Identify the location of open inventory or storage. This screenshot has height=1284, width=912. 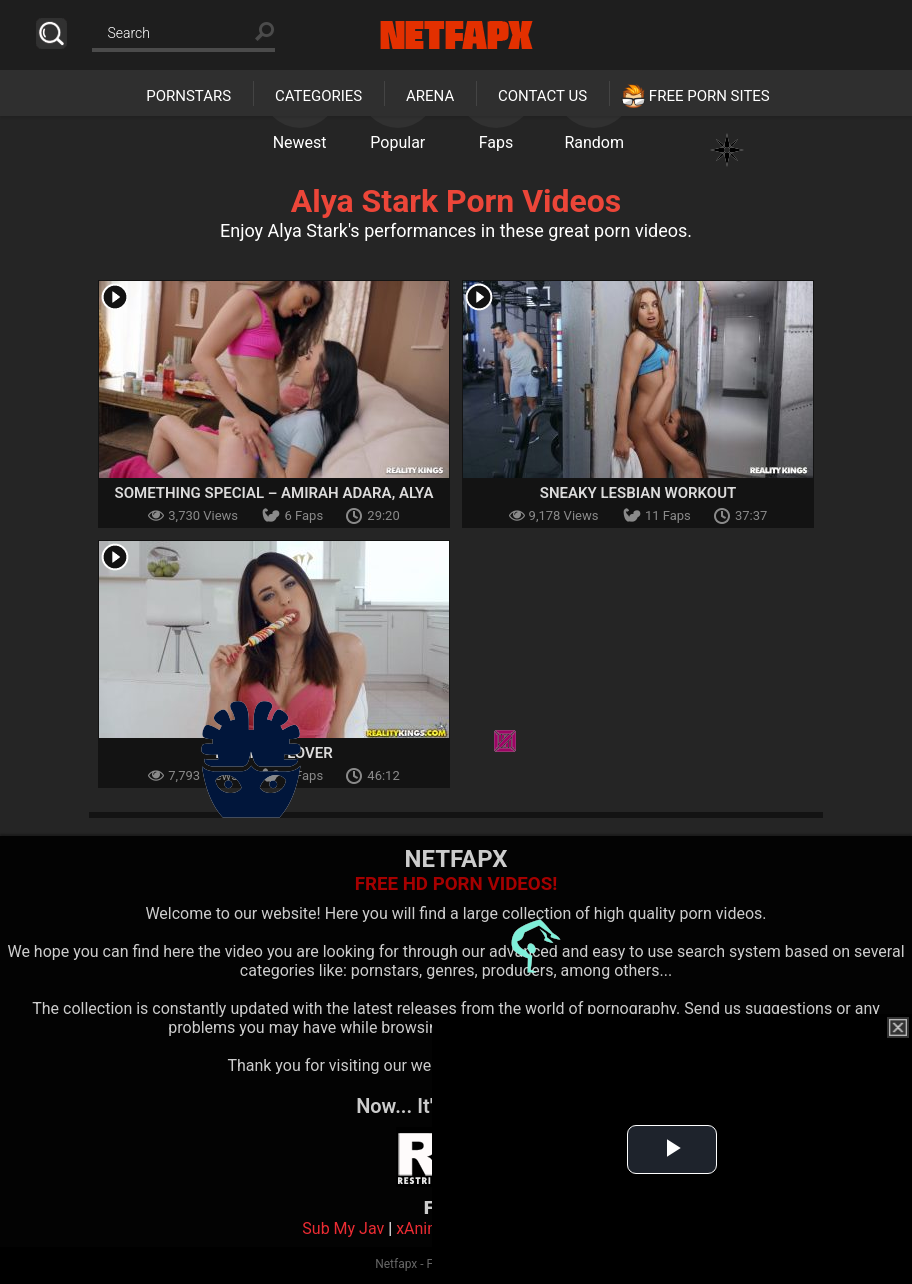
(505, 741).